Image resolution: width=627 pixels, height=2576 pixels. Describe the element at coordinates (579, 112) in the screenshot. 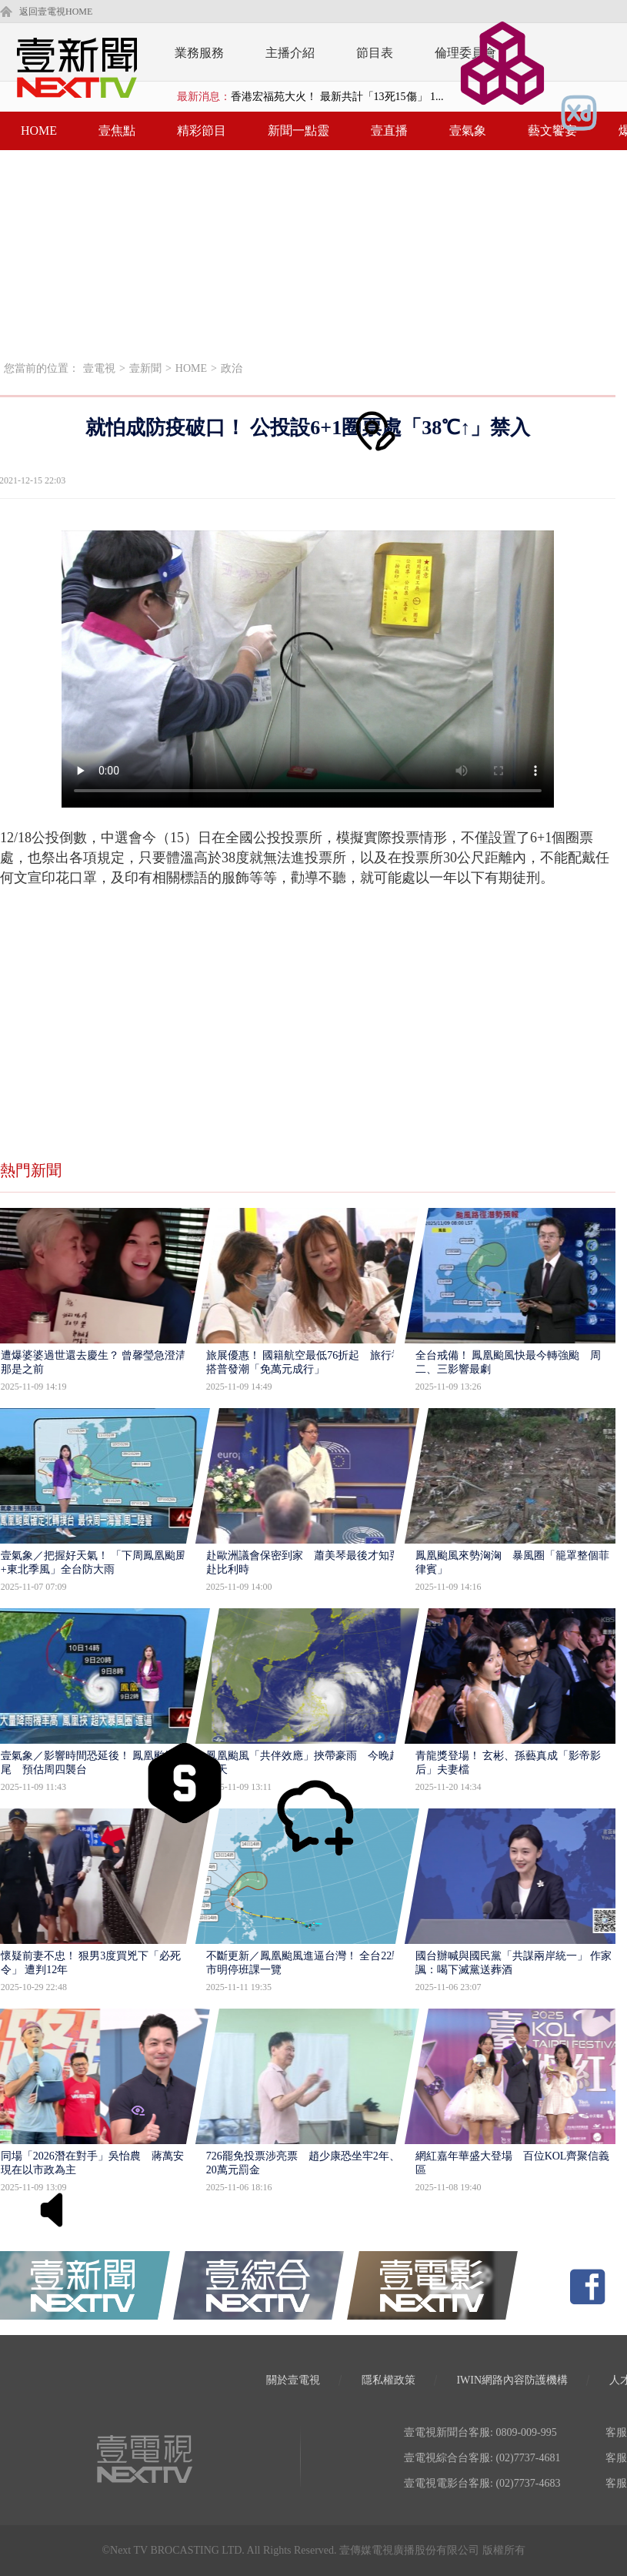

I see `open Adobe XD application` at that location.